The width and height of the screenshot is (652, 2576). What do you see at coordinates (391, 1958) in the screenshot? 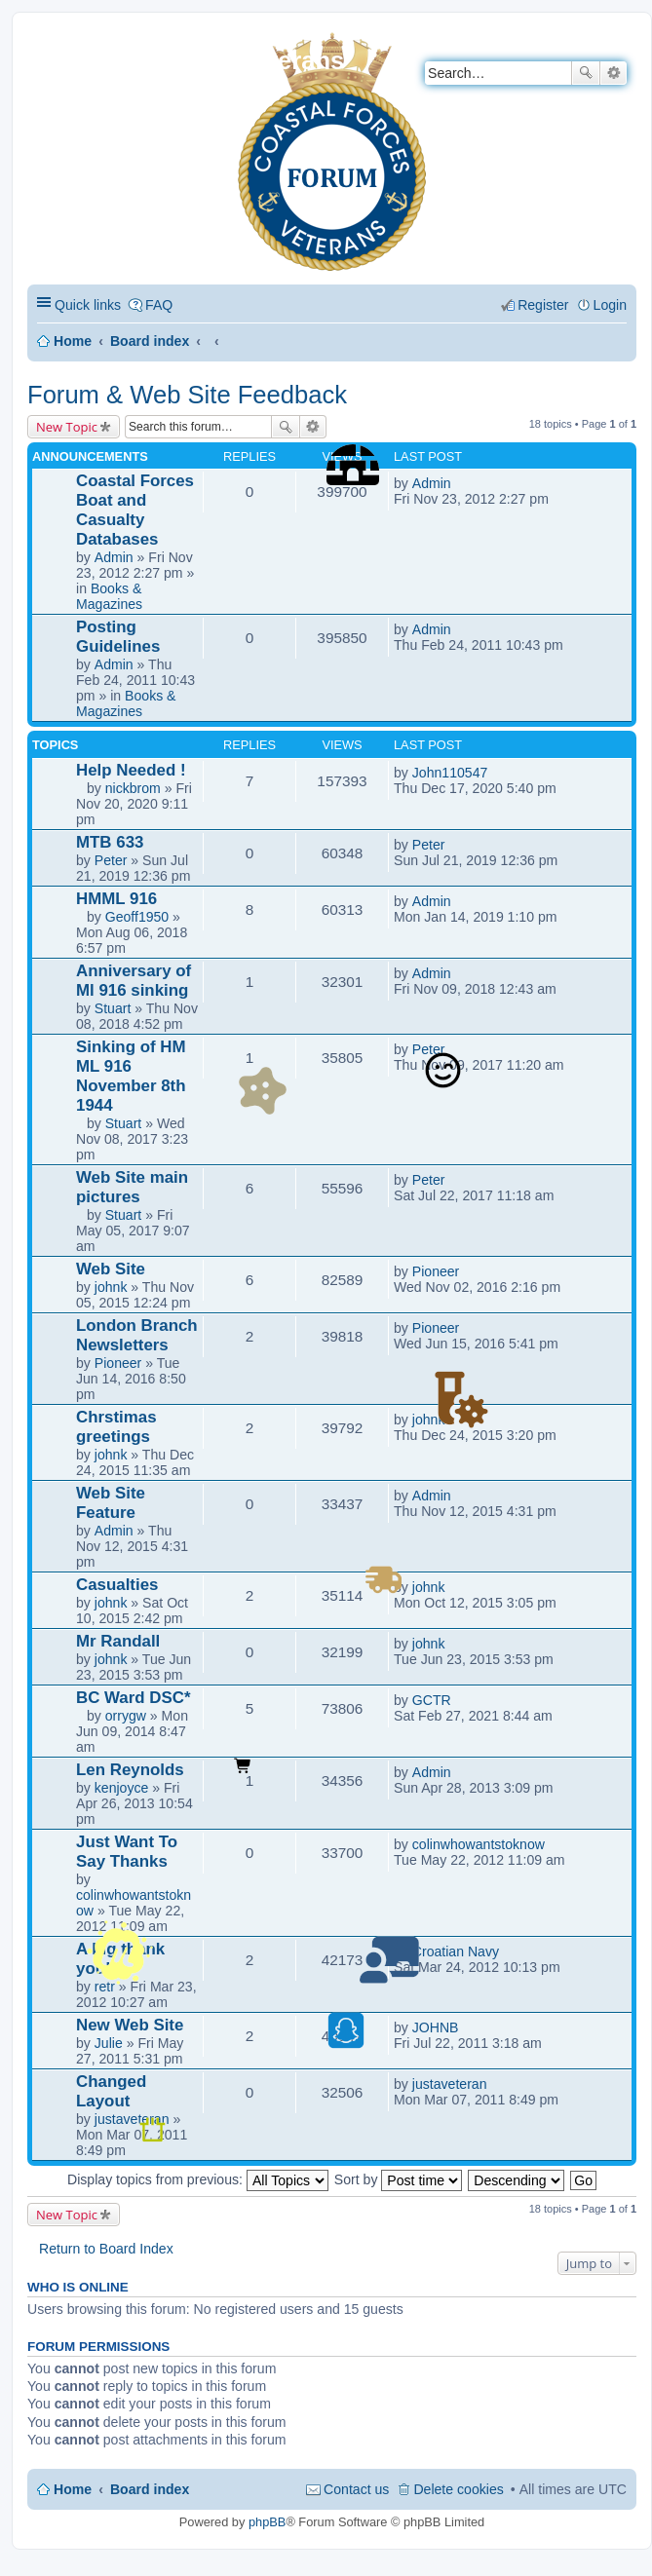
I see `access teaching or presentation tools` at bounding box center [391, 1958].